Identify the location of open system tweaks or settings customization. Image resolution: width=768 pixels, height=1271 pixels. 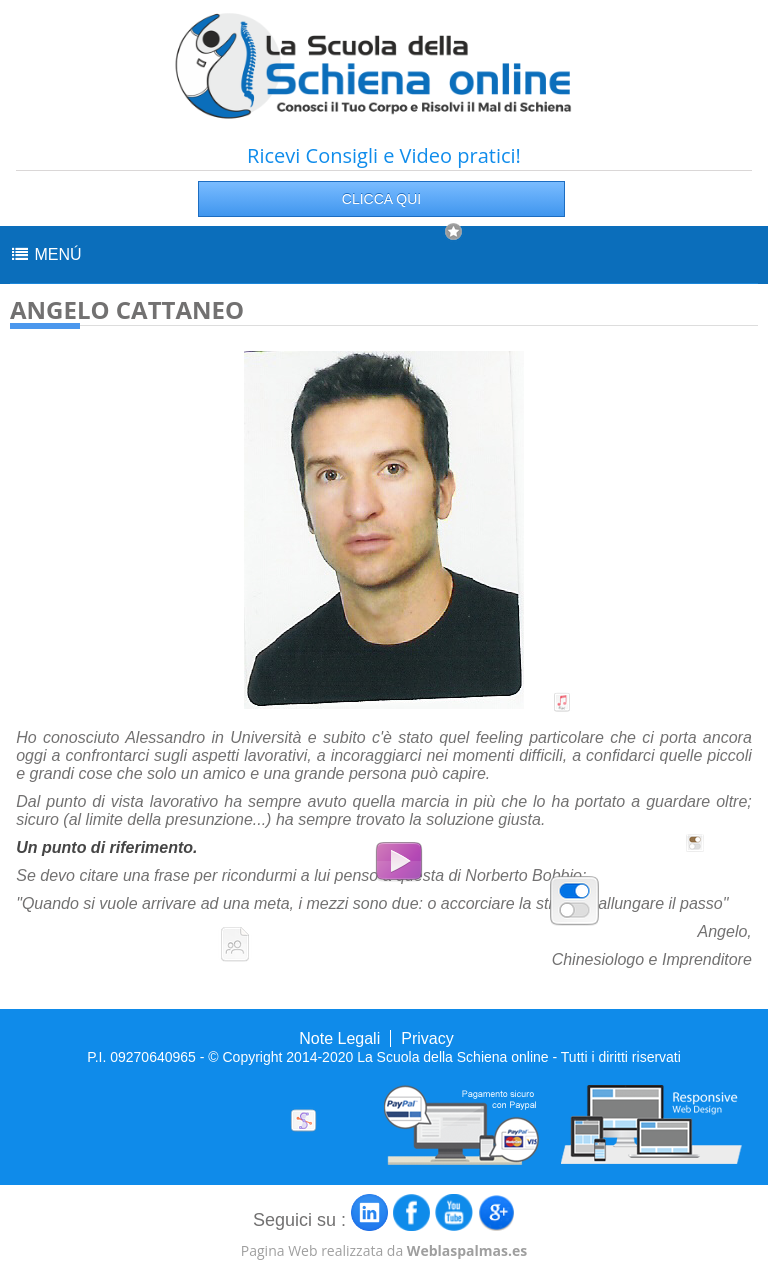
(695, 843).